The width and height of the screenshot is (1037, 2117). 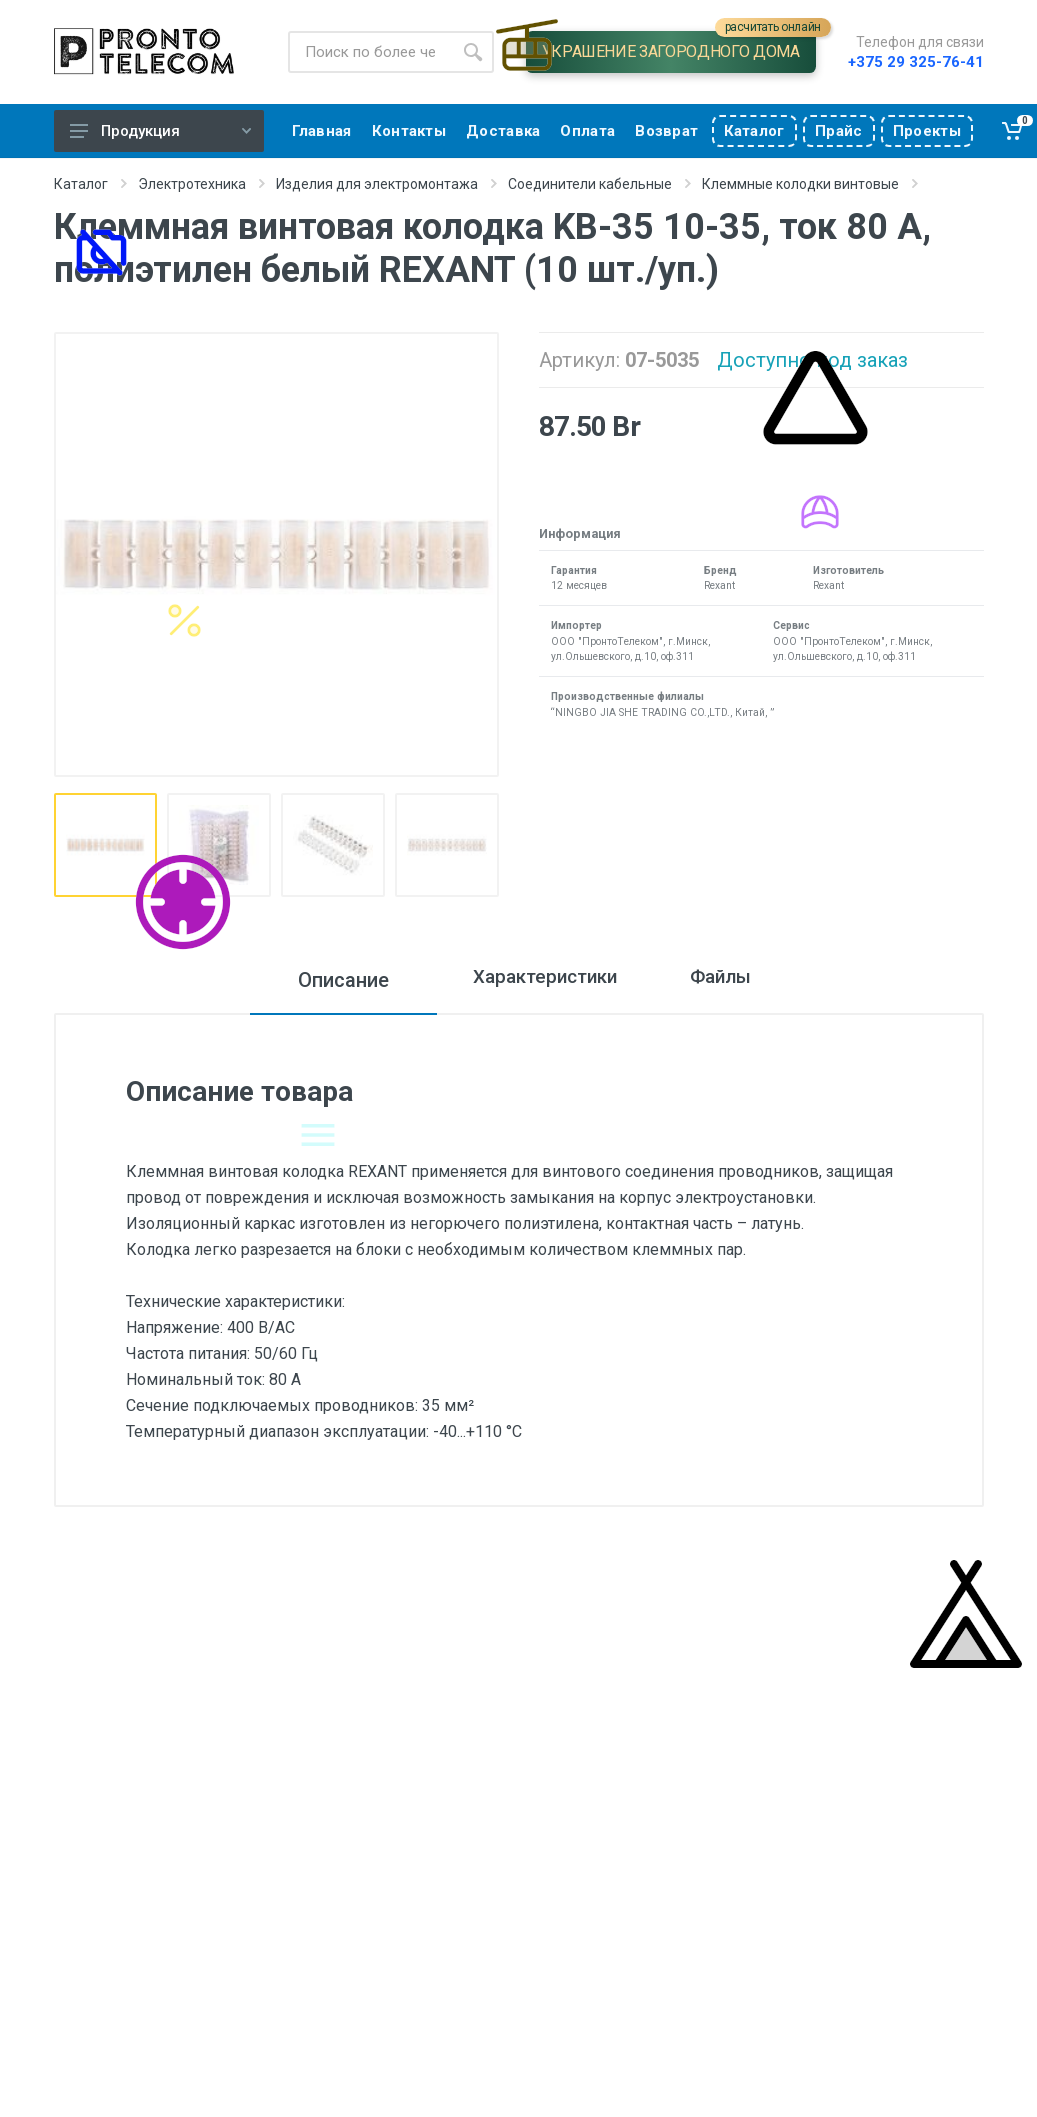 I want to click on camera access is disabled, so click(x=101, y=252).